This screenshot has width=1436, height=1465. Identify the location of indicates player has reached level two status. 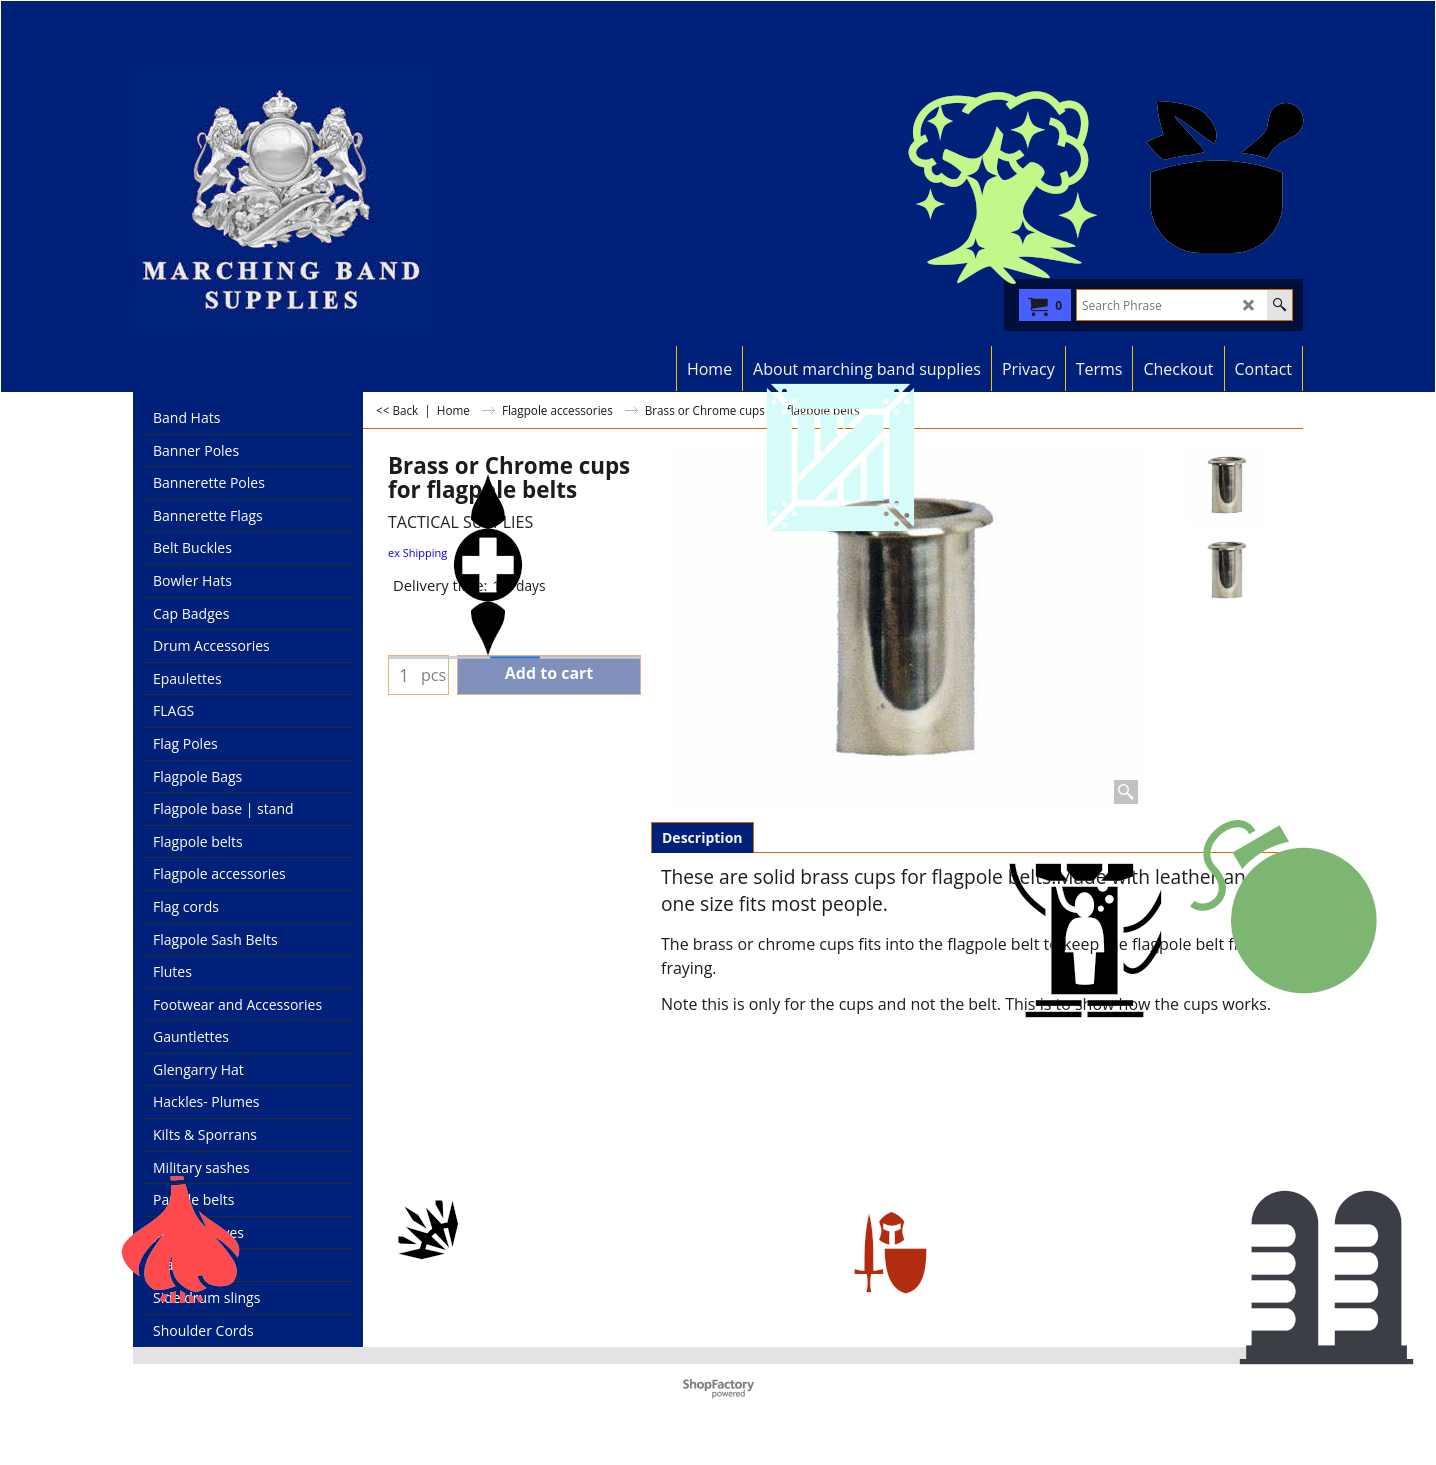
(488, 565).